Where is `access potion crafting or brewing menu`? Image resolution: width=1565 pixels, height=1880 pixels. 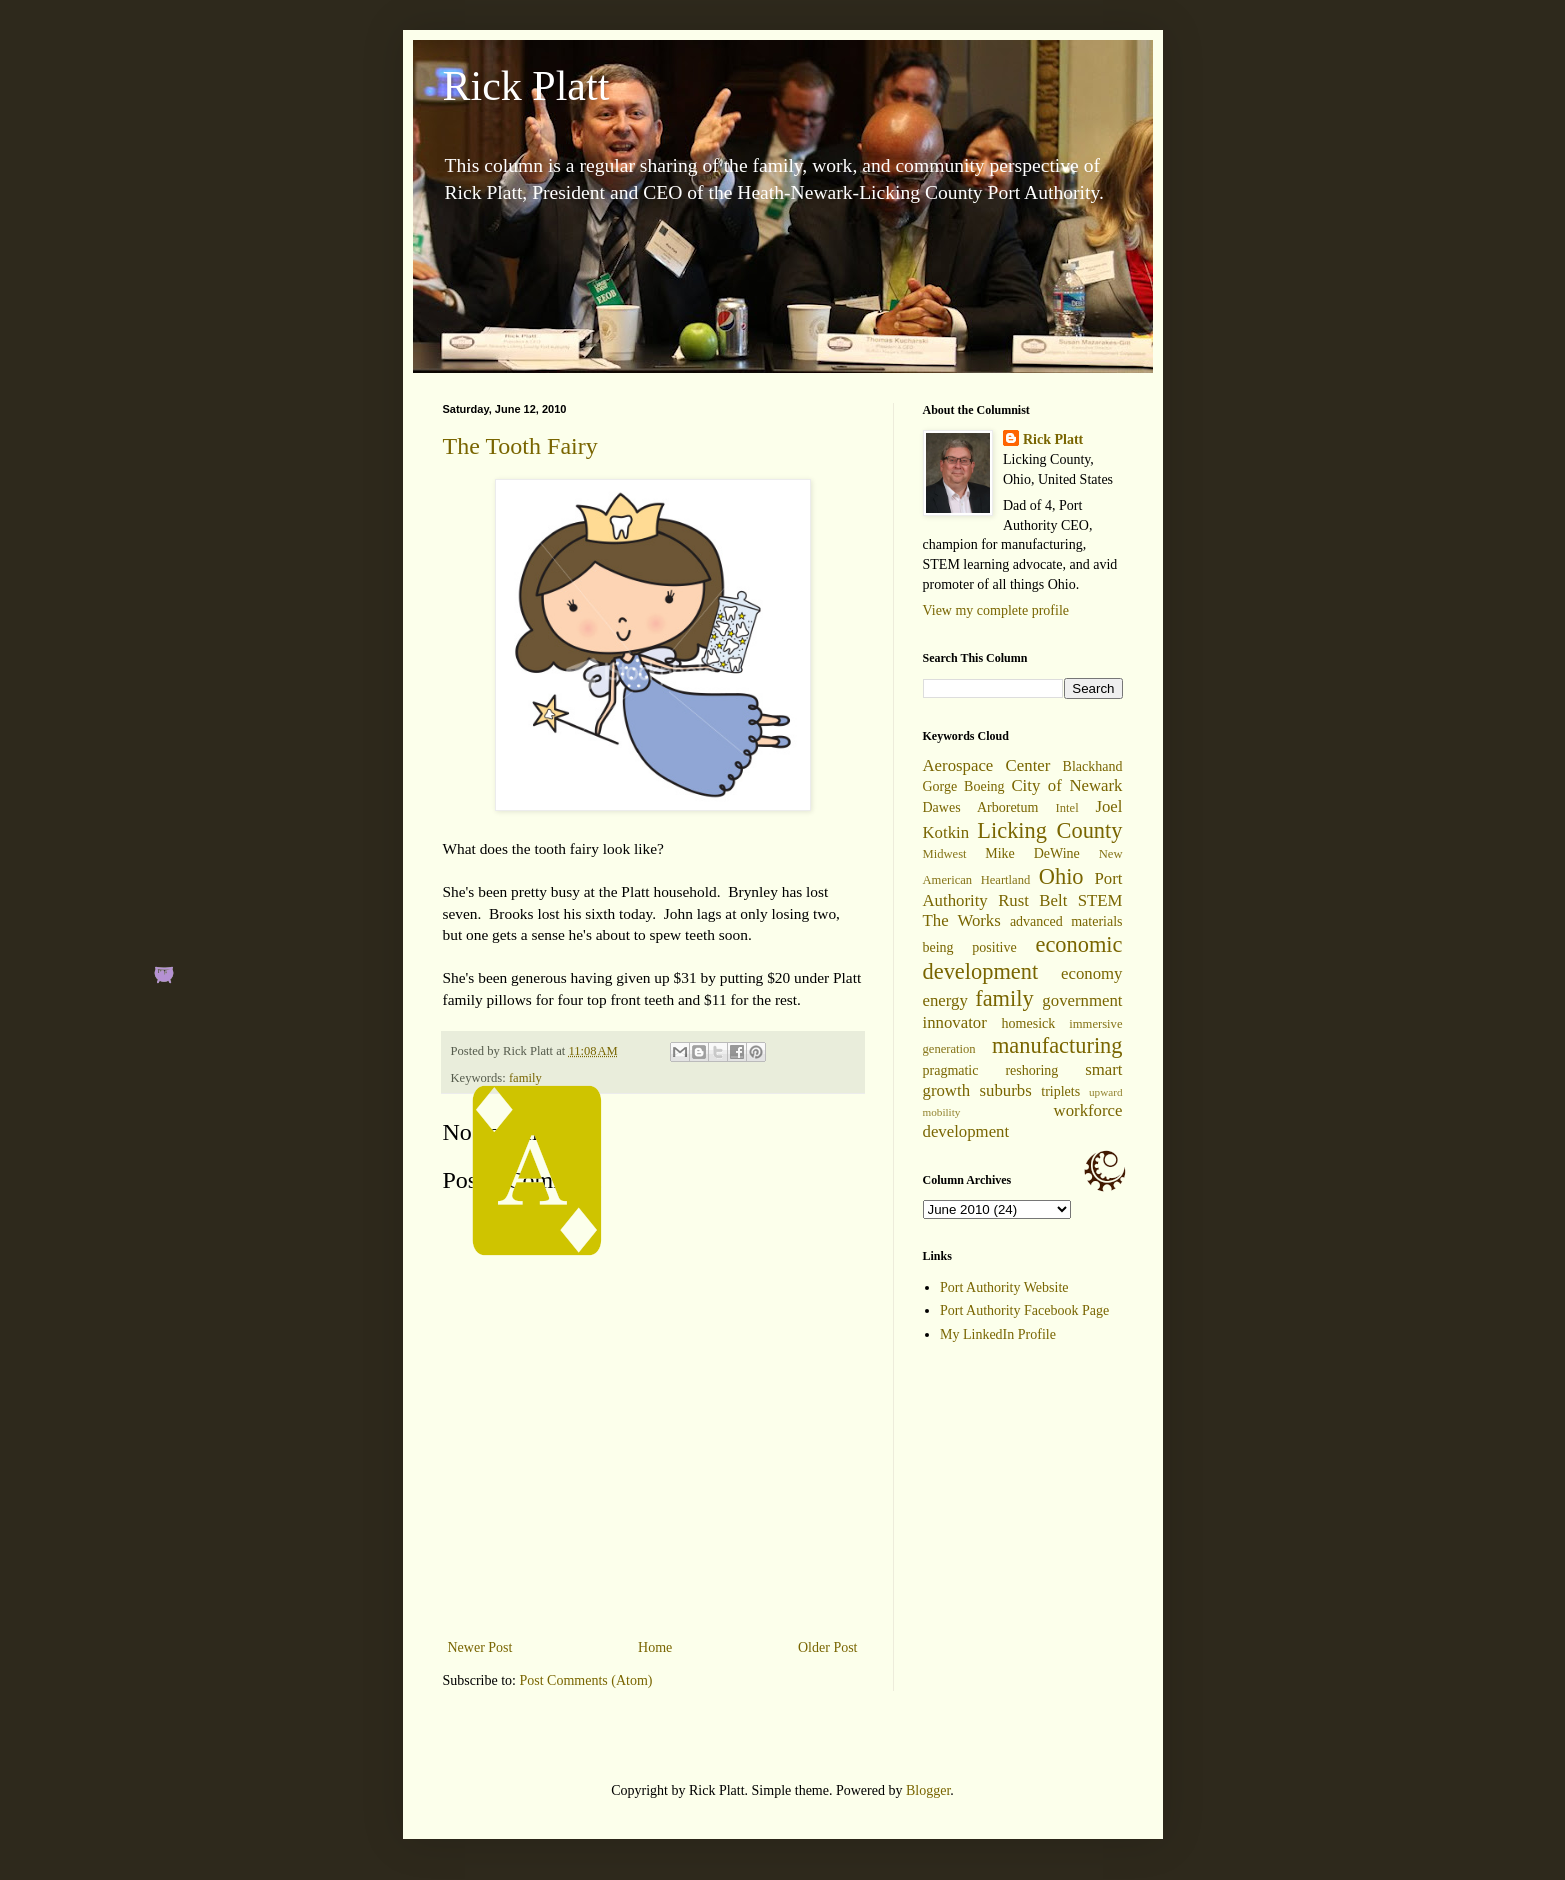 access potion crafting or brewing menu is located at coordinates (164, 975).